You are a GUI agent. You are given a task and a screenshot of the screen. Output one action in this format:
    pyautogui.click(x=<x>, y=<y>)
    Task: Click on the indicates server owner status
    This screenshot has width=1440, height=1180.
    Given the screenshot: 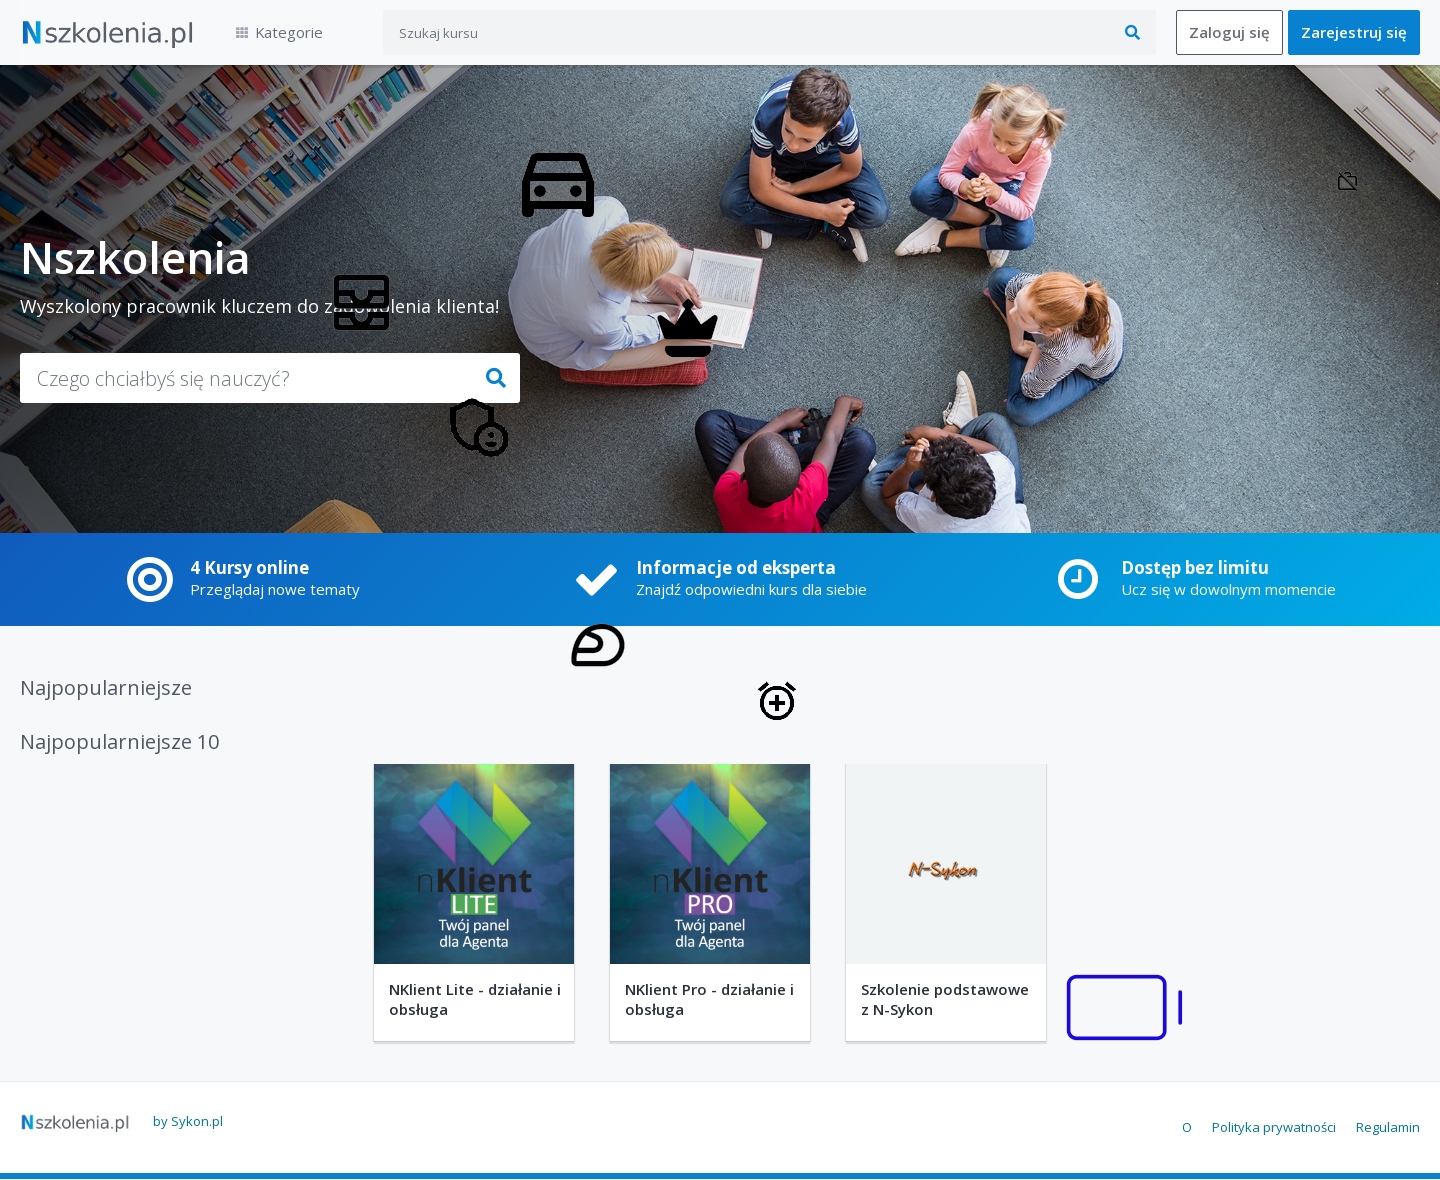 What is the action you would take?
    pyautogui.click(x=688, y=328)
    